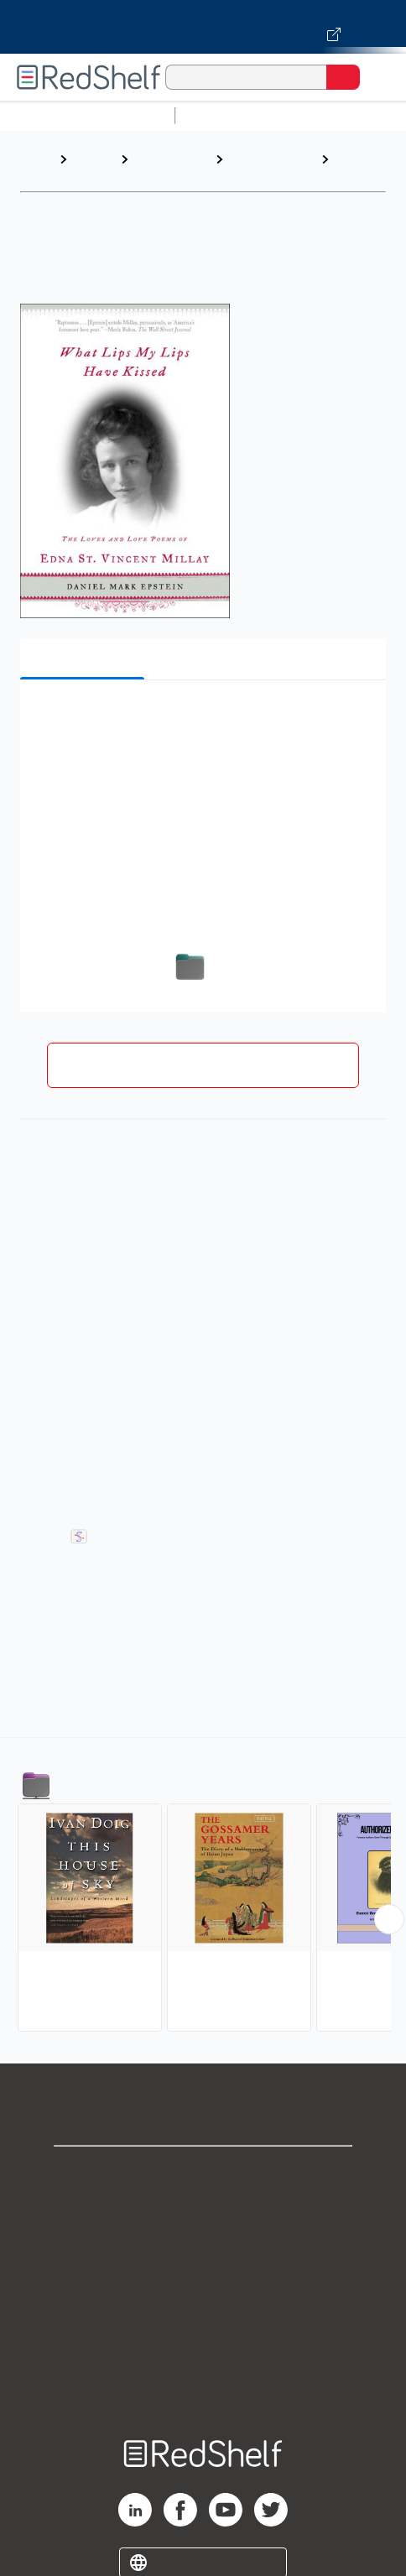 Image resolution: width=406 pixels, height=2576 pixels. Describe the element at coordinates (190, 966) in the screenshot. I see `open folder to view contents` at that location.